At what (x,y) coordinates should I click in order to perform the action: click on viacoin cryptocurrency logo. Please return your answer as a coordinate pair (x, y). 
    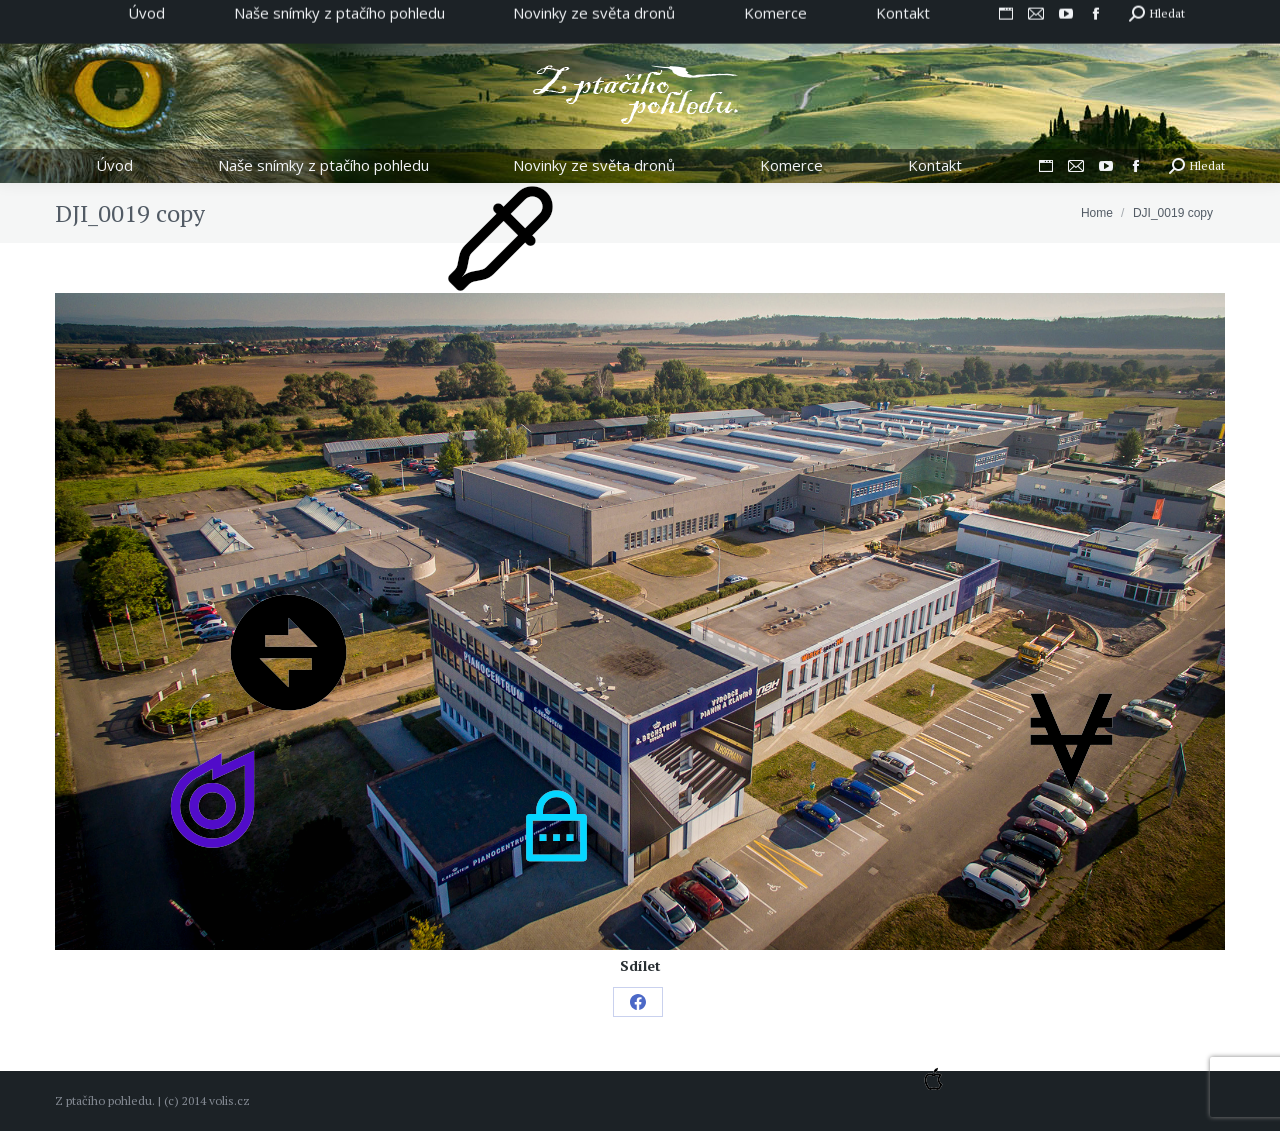
    Looking at the image, I should click on (1071, 741).